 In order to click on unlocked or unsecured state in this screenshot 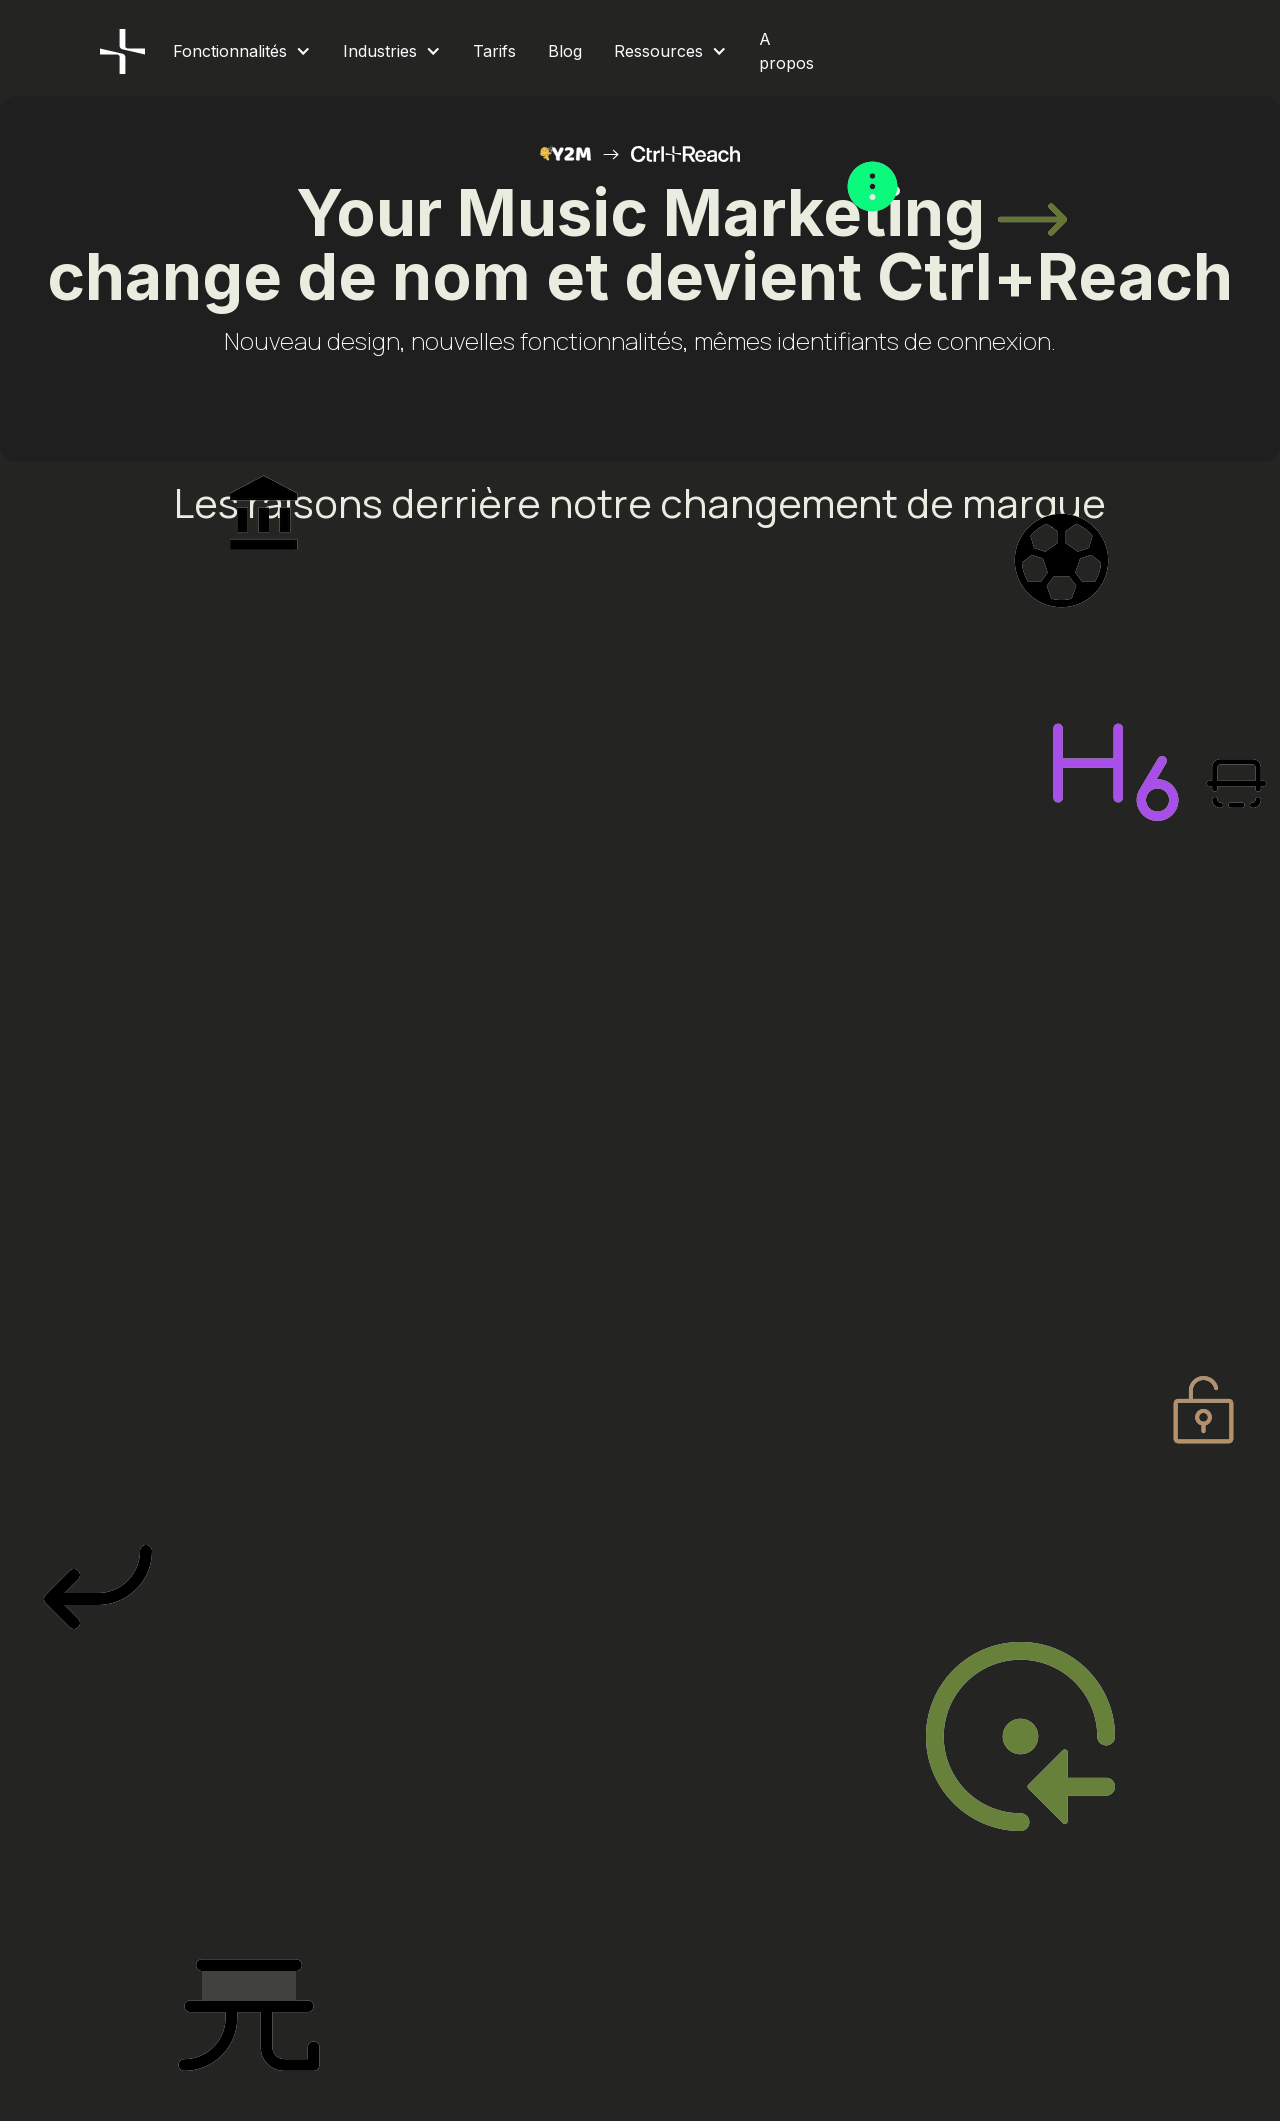, I will do `click(1203, 1413)`.